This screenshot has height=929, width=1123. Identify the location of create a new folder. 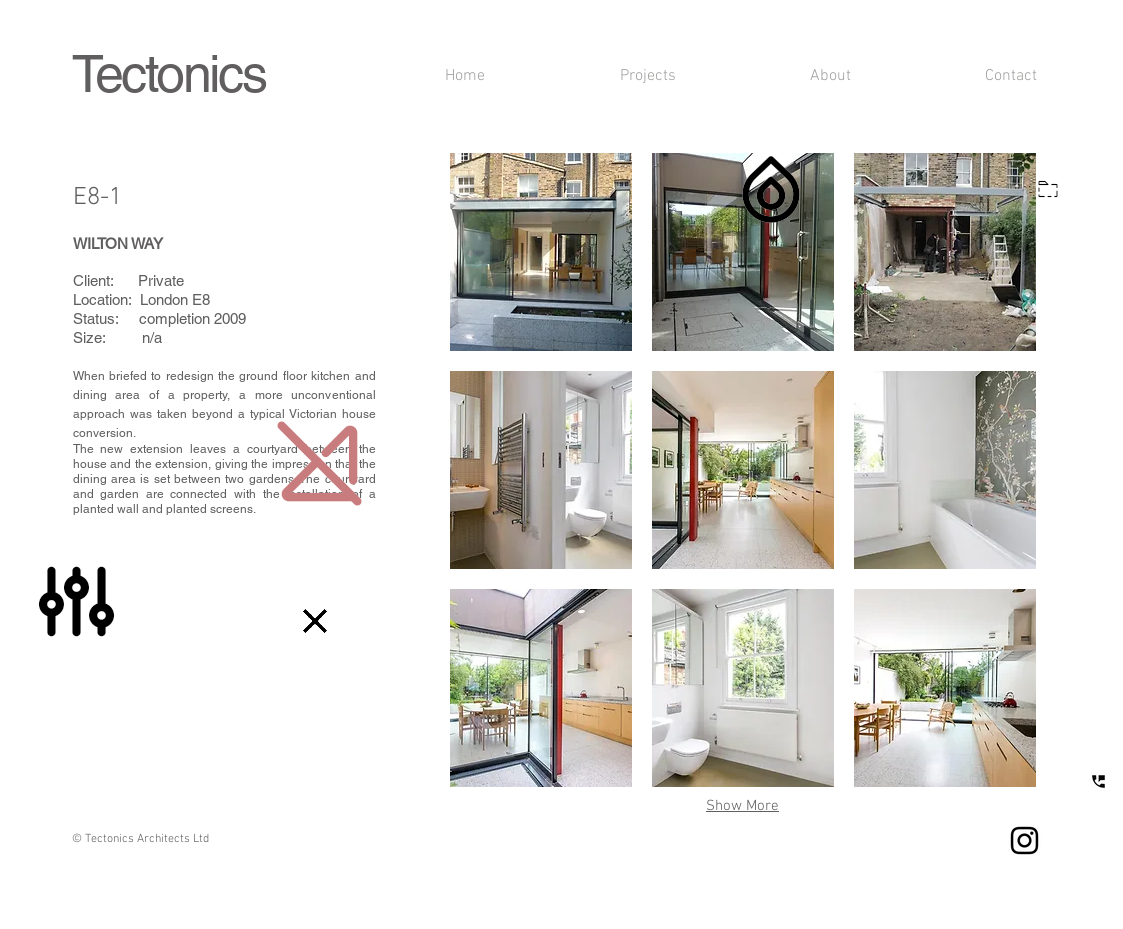
(1048, 189).